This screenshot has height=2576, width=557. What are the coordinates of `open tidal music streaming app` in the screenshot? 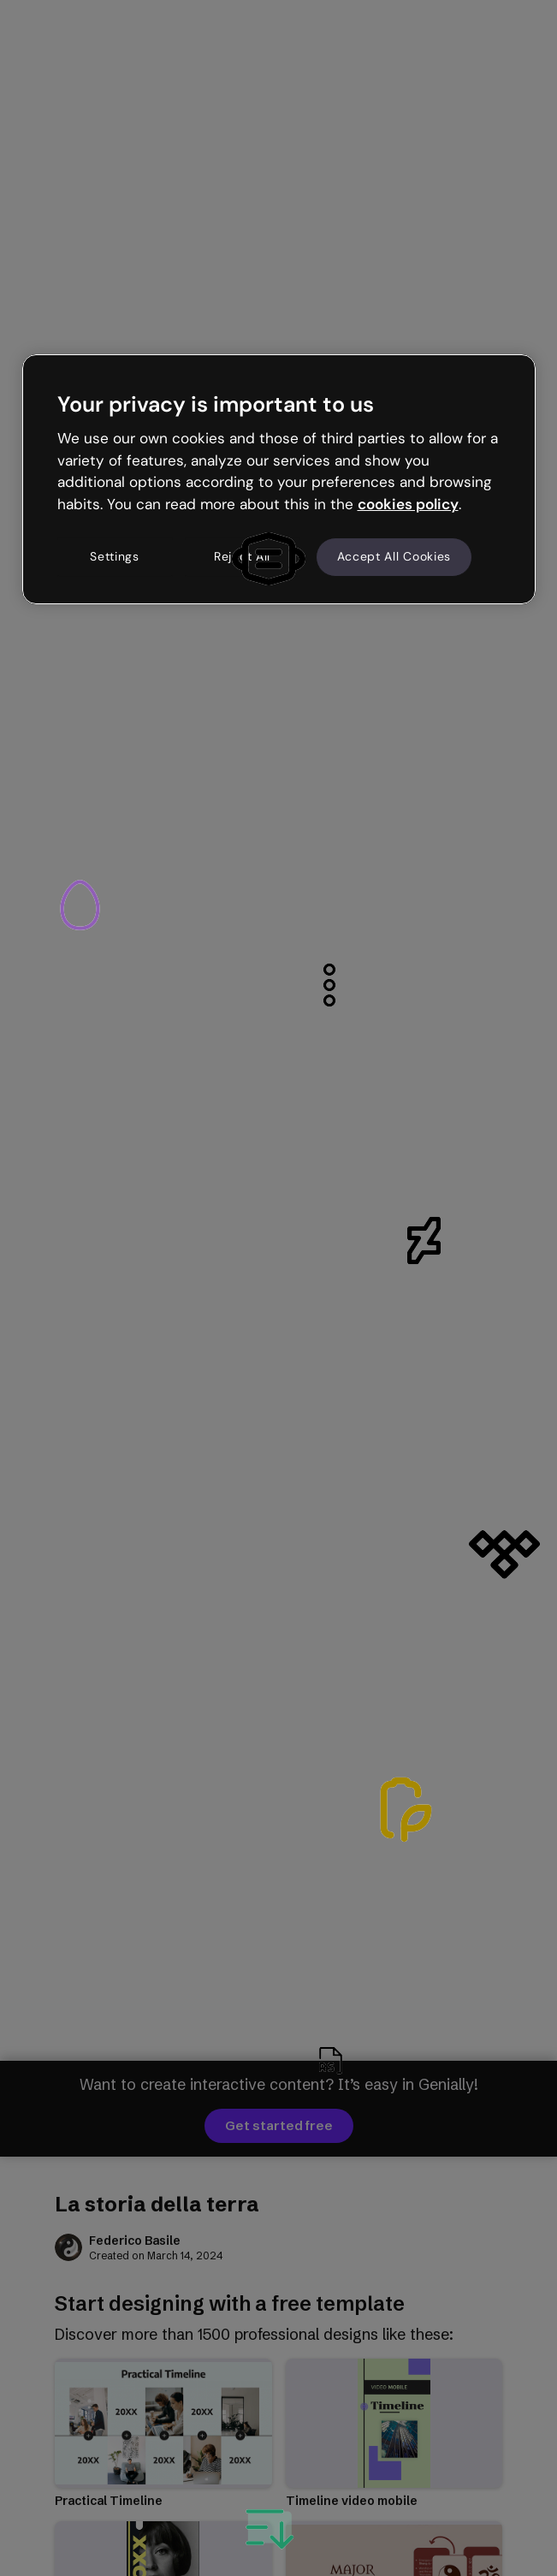 It's located at (504, 1552).